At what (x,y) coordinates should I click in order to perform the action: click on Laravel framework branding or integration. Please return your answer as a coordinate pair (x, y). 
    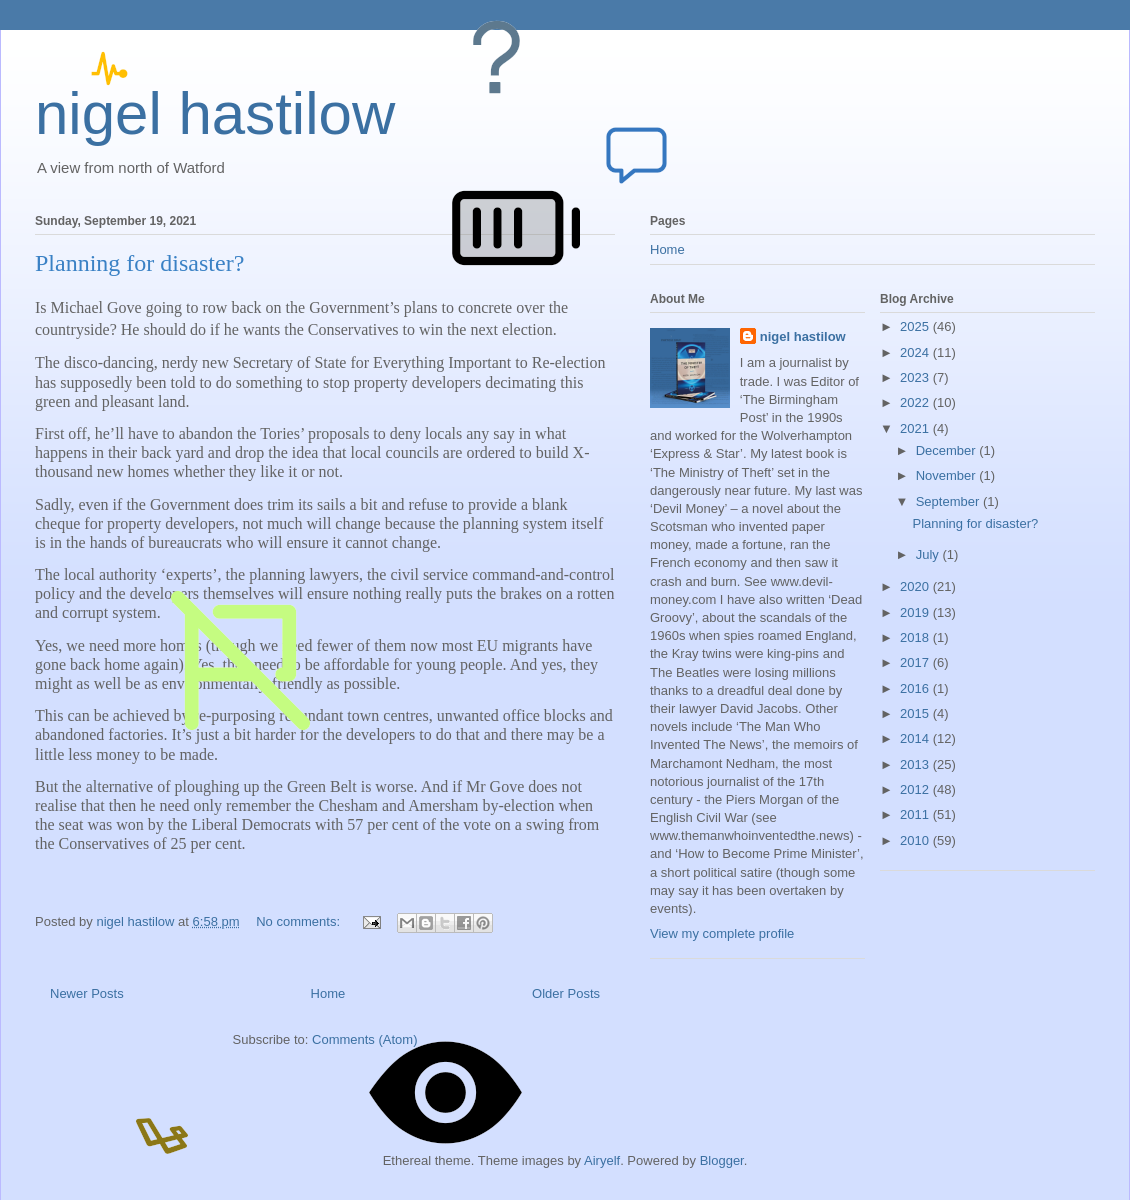
    Looking at the image, I should click on (162, 1136).